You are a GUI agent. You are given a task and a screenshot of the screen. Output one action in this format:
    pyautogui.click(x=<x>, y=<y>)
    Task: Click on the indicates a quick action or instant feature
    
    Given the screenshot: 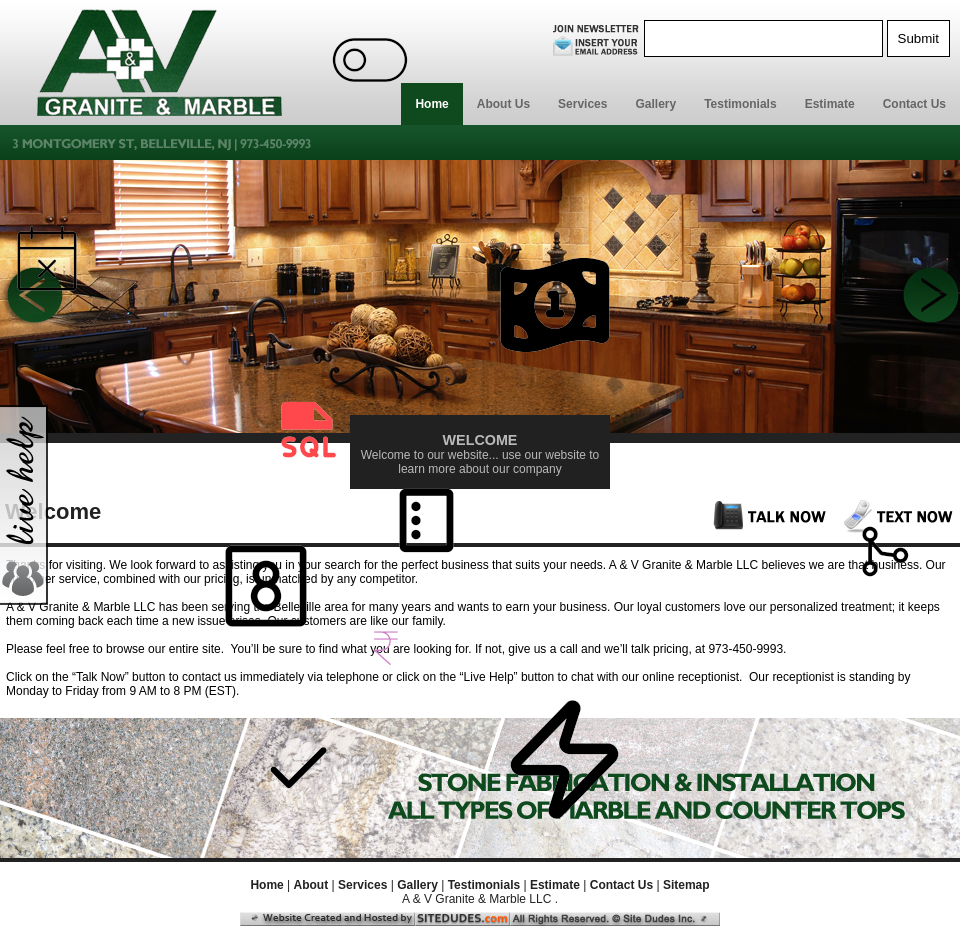 What is the action you would take?
    pyautogui.click(x=564, y=759)
    